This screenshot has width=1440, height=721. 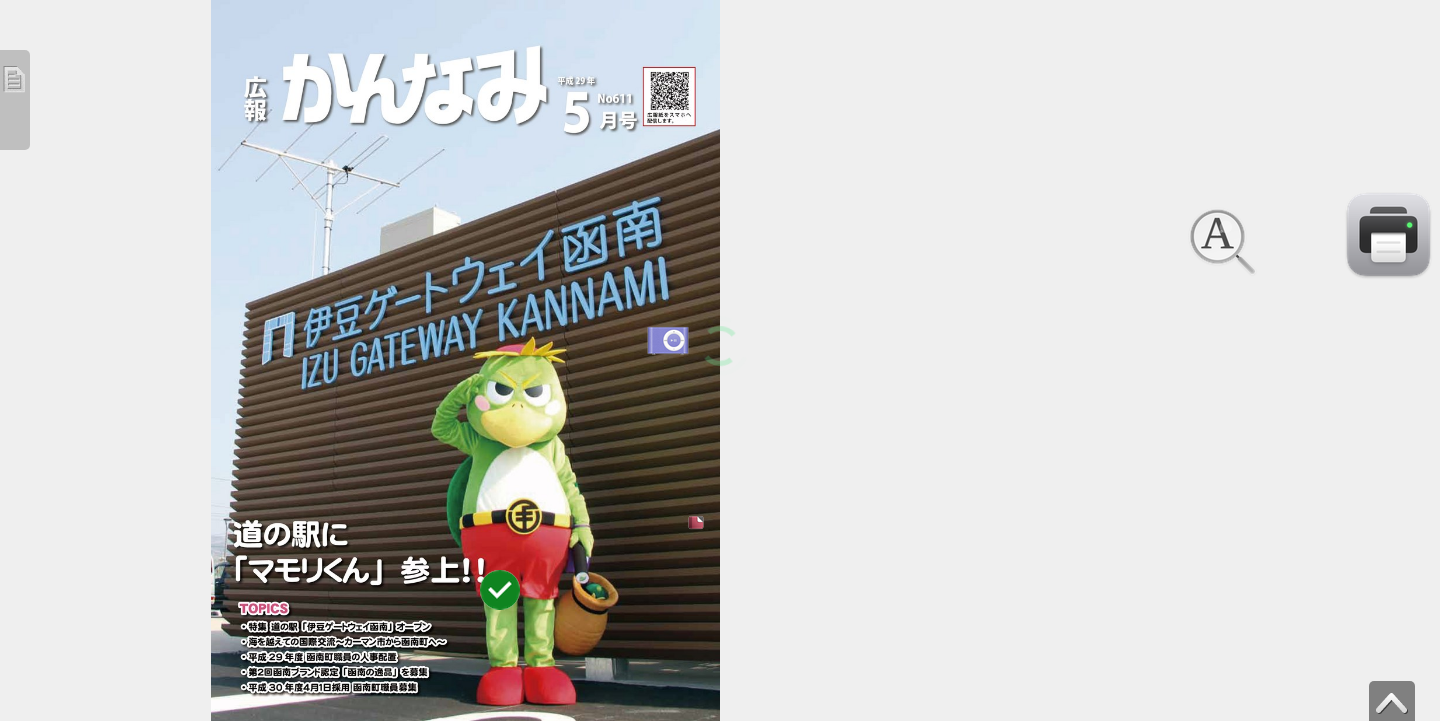 I want to click on iPod shuffle device connected, so click(x=668, y=333).